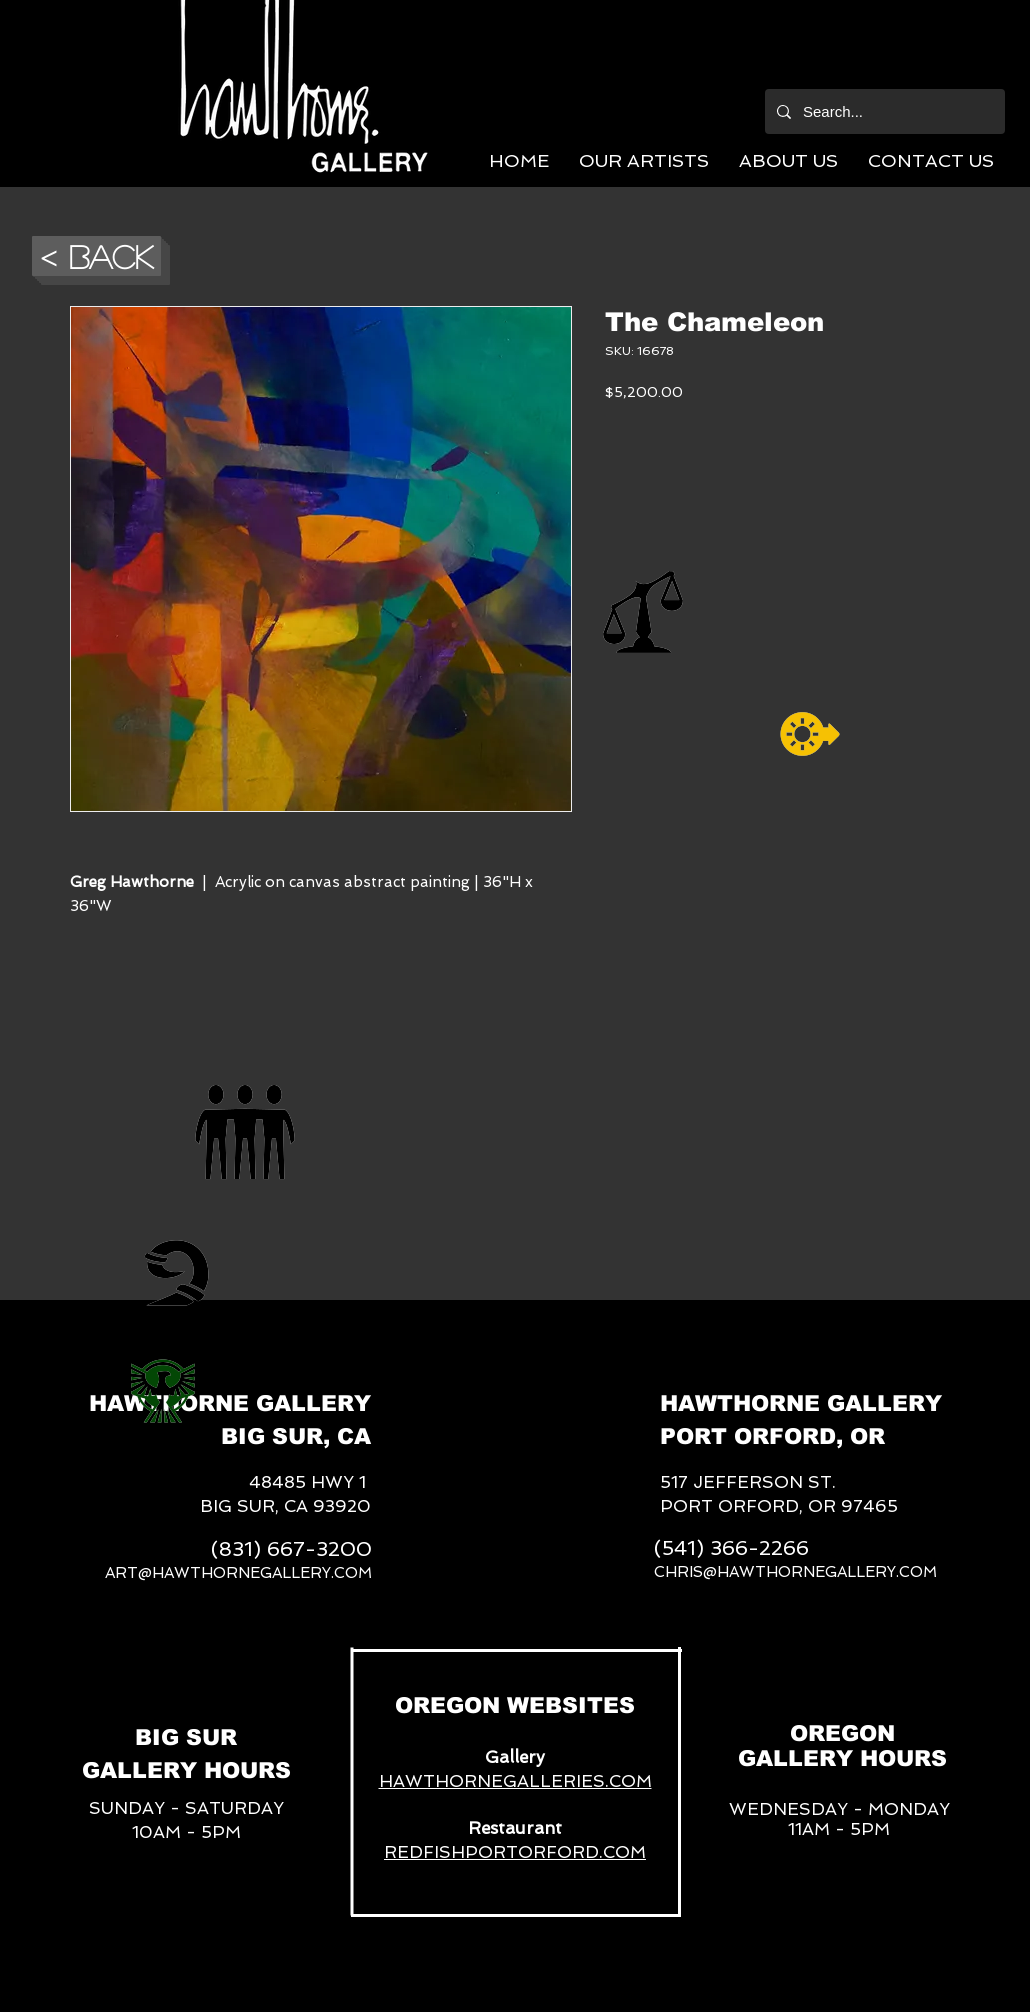 Image resolution: width=1030 pixels, height=2012 pixels. What do you see at coordinates (810, 734) in the screenshot?
I see `advance time to the next day` at bounding box center [810, 734].